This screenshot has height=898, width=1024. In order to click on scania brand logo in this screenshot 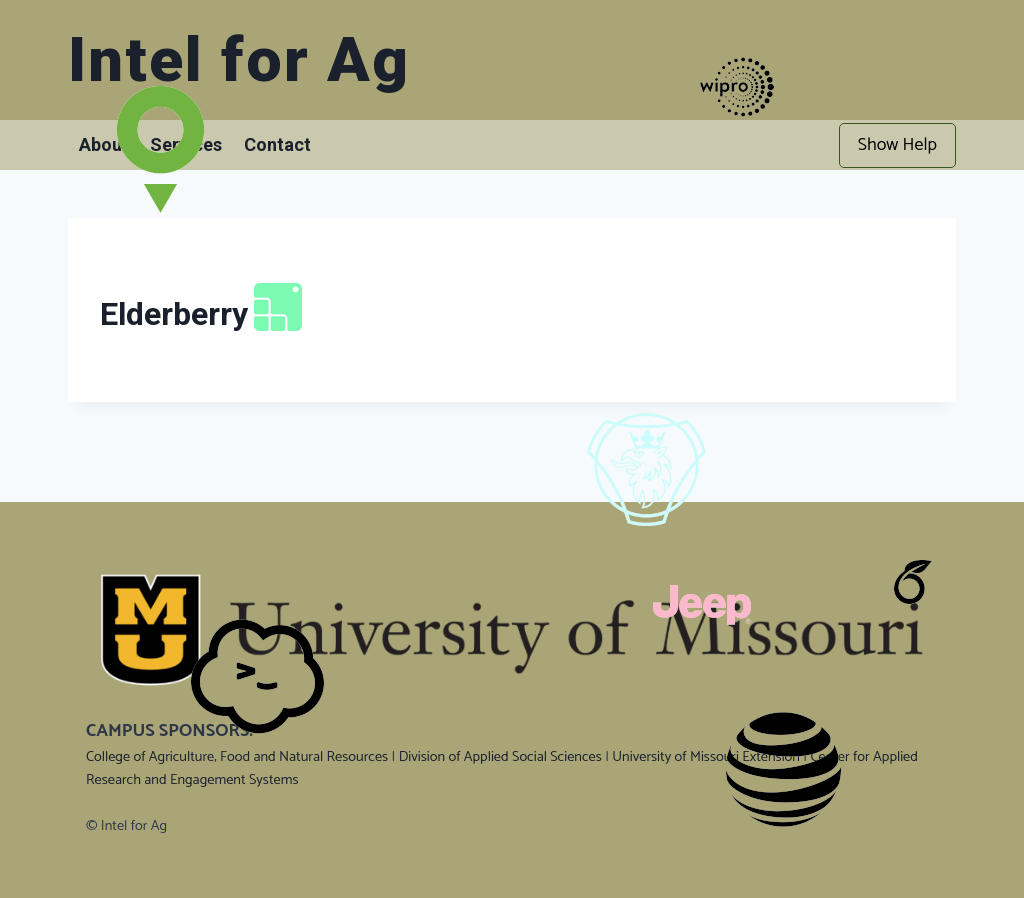, I will do `click(646, 469)`.